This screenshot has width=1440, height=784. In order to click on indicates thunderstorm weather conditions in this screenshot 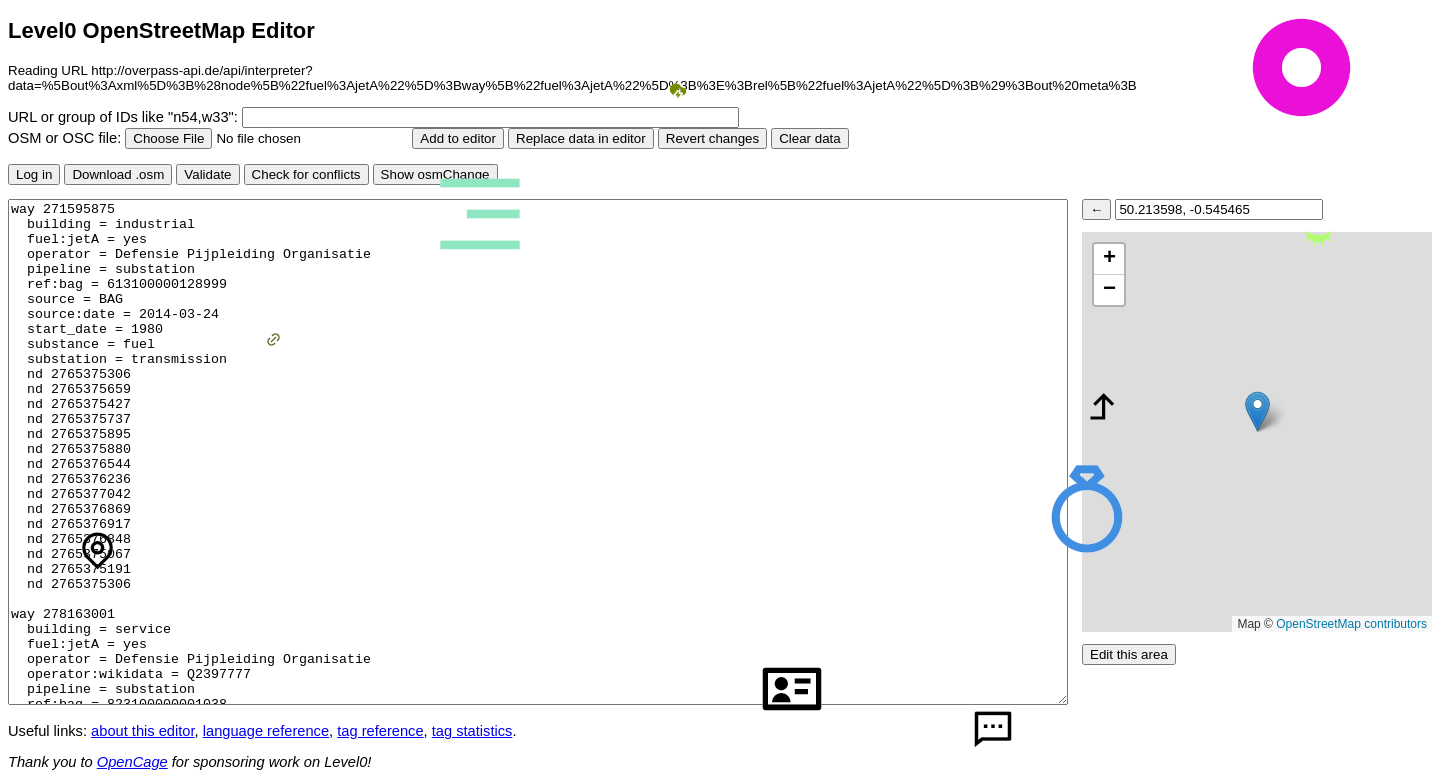, I will do `click(678, 91)`.